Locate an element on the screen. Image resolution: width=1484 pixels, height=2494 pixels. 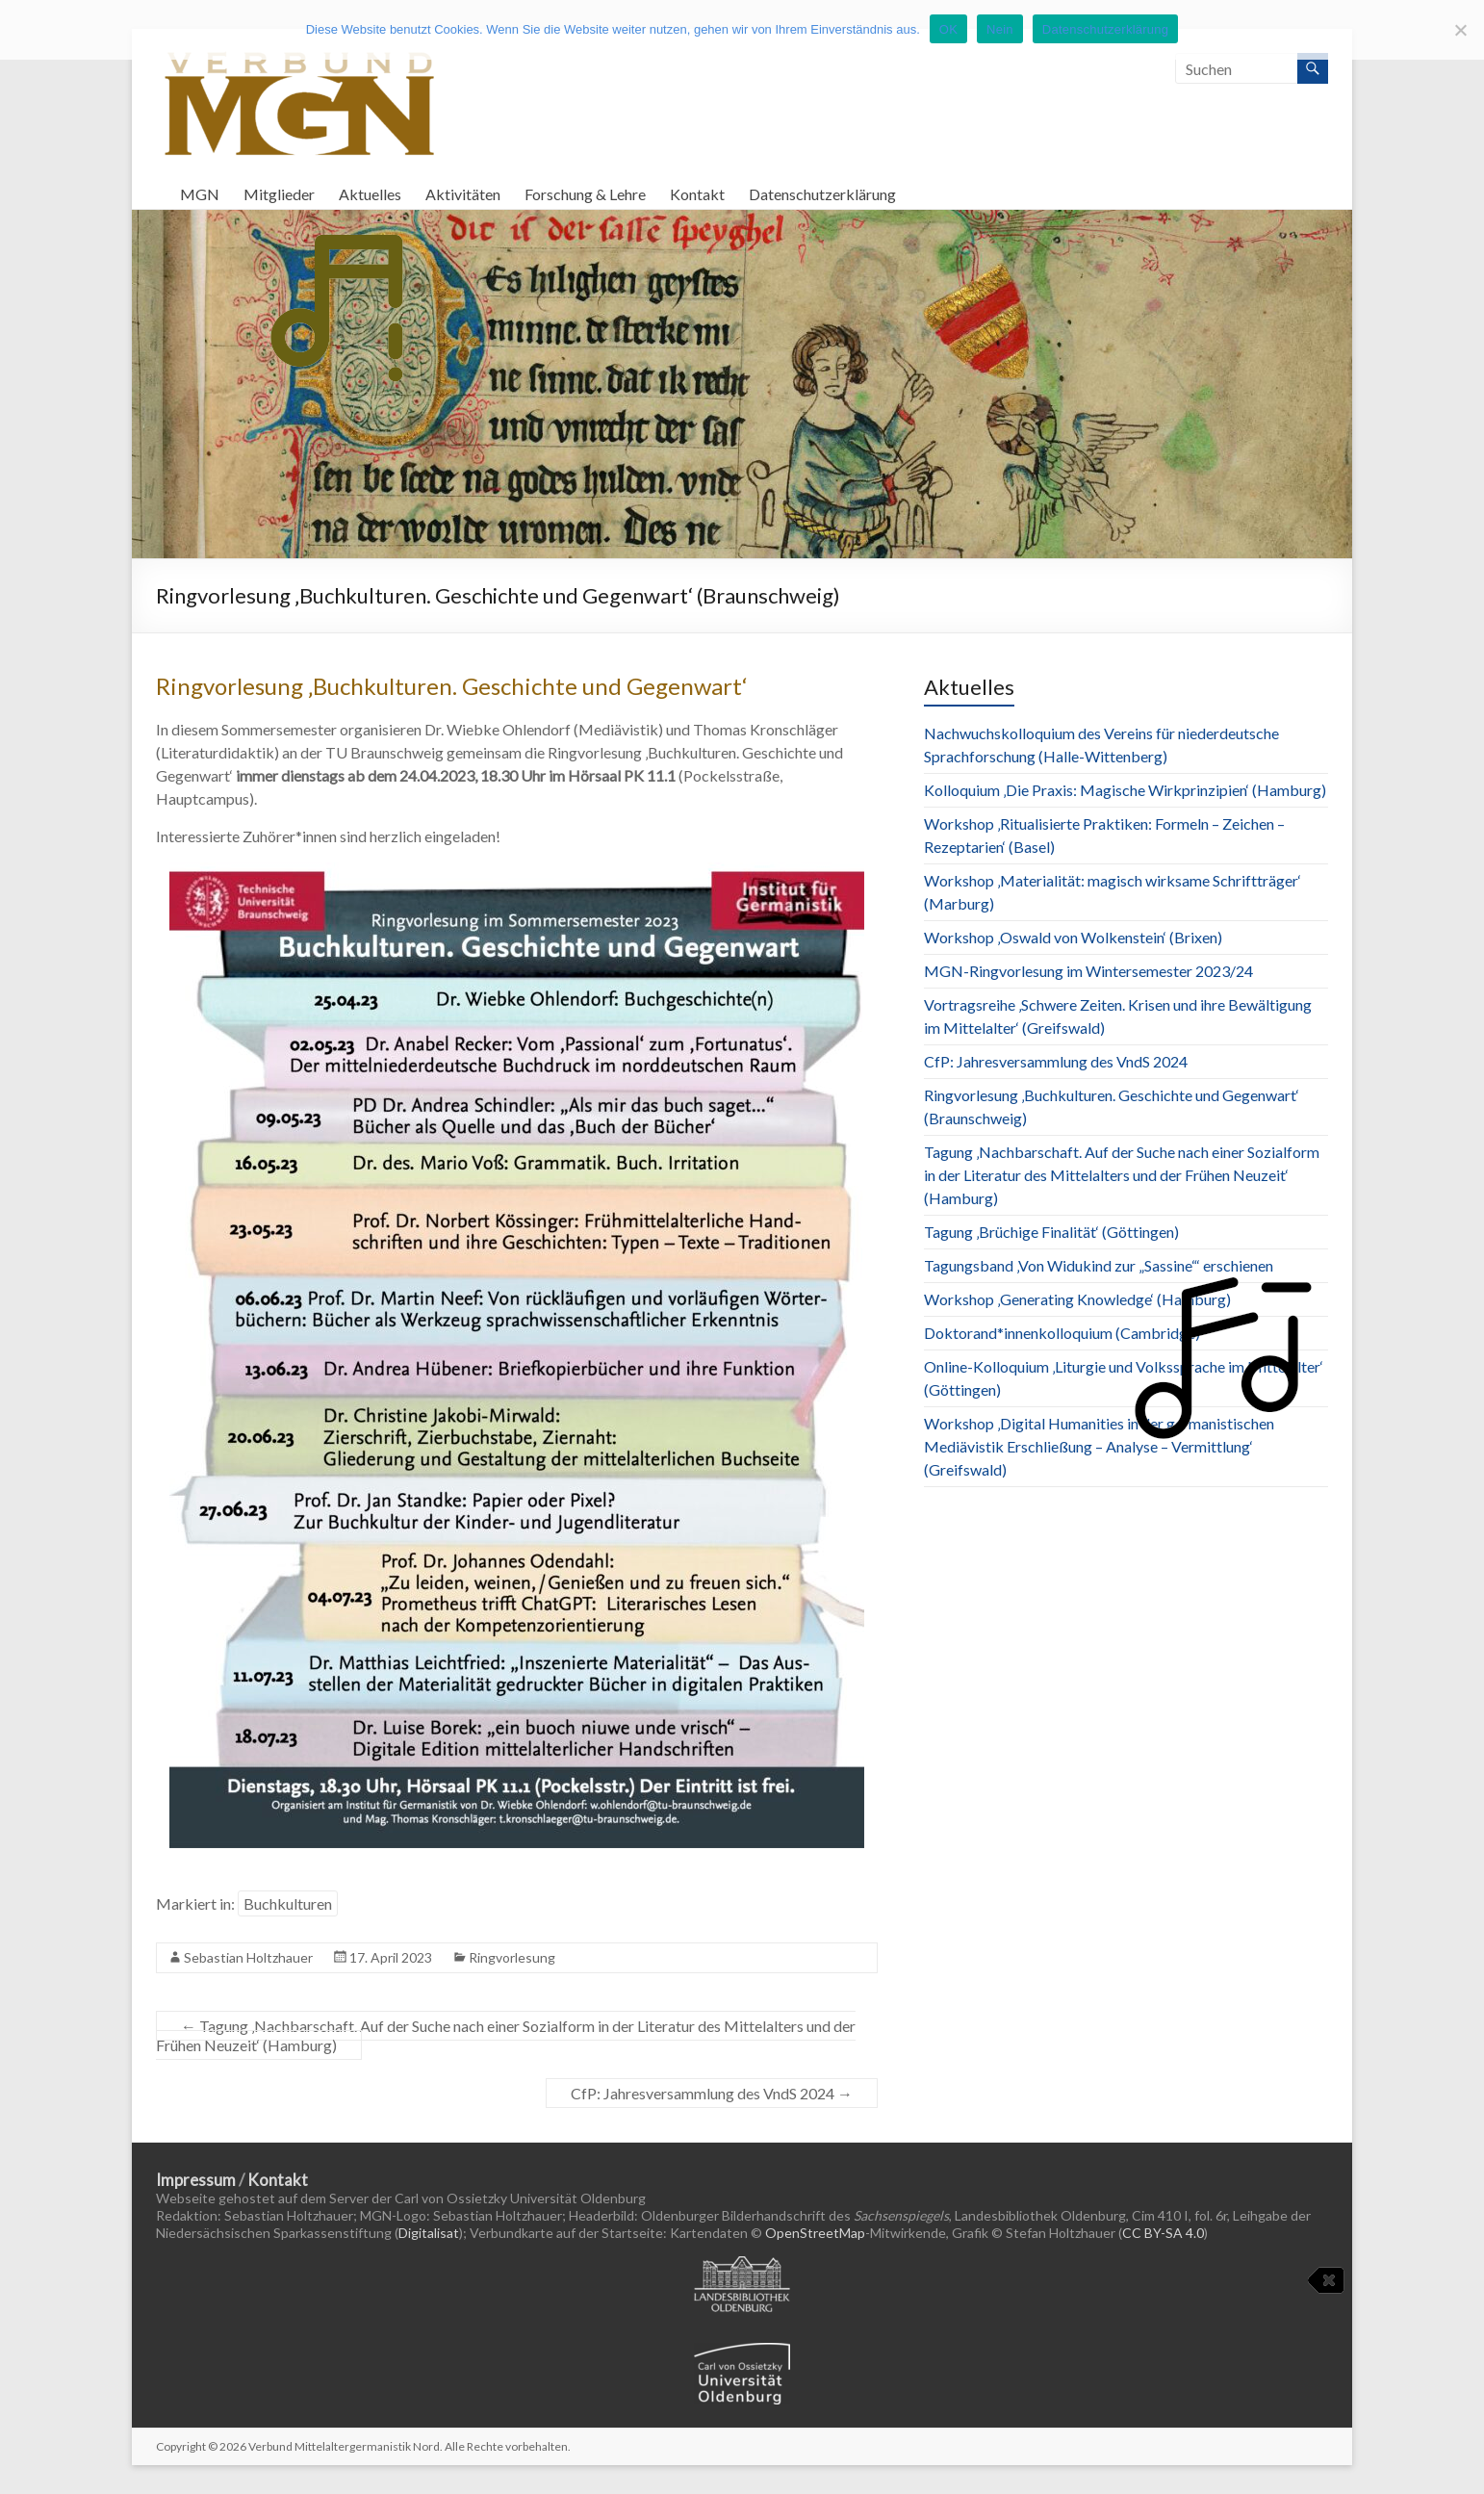
music playback error or issue is located at coordinates (344, 300).